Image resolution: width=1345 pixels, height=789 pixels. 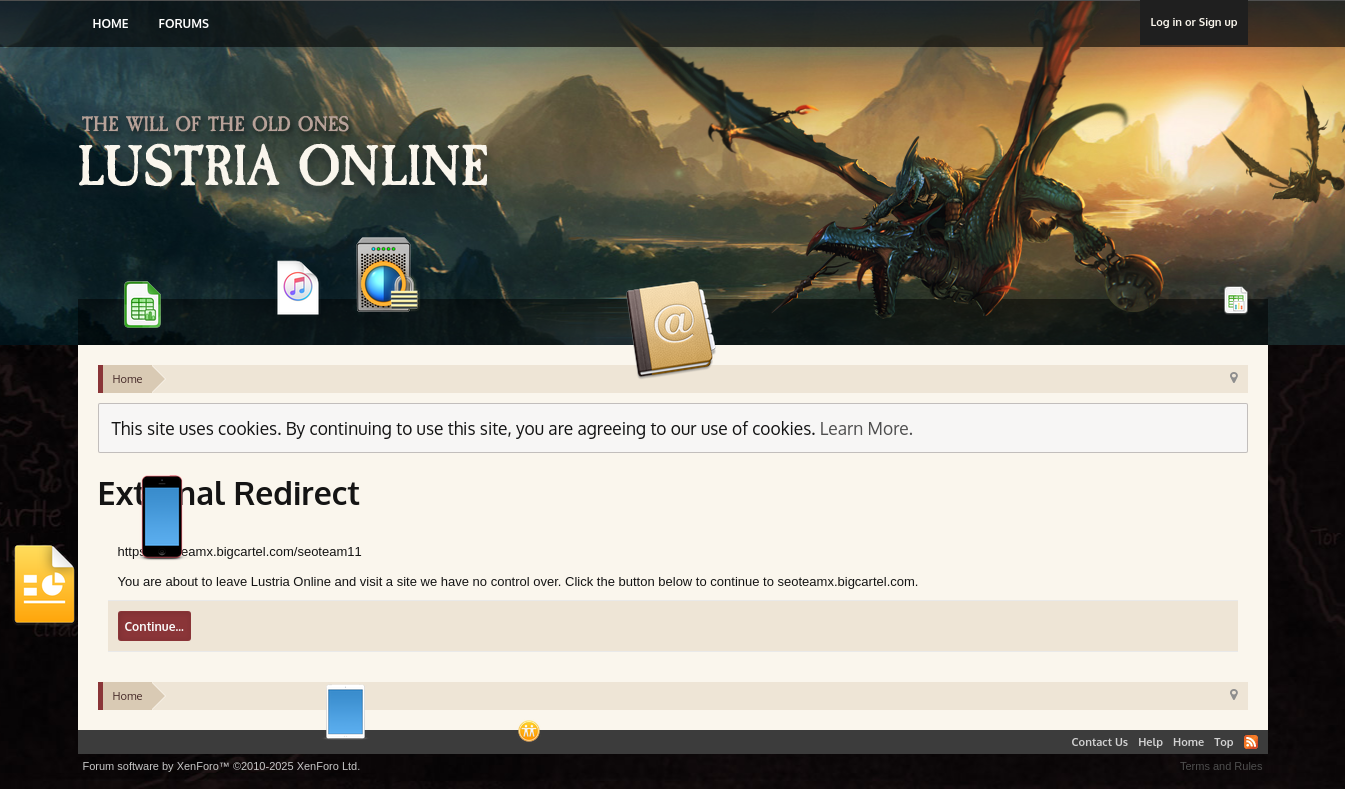 What do you see at coordinates (44, 585) in the screenshot?
I see `a google slides presentation file` at bounding box center [44, 585].